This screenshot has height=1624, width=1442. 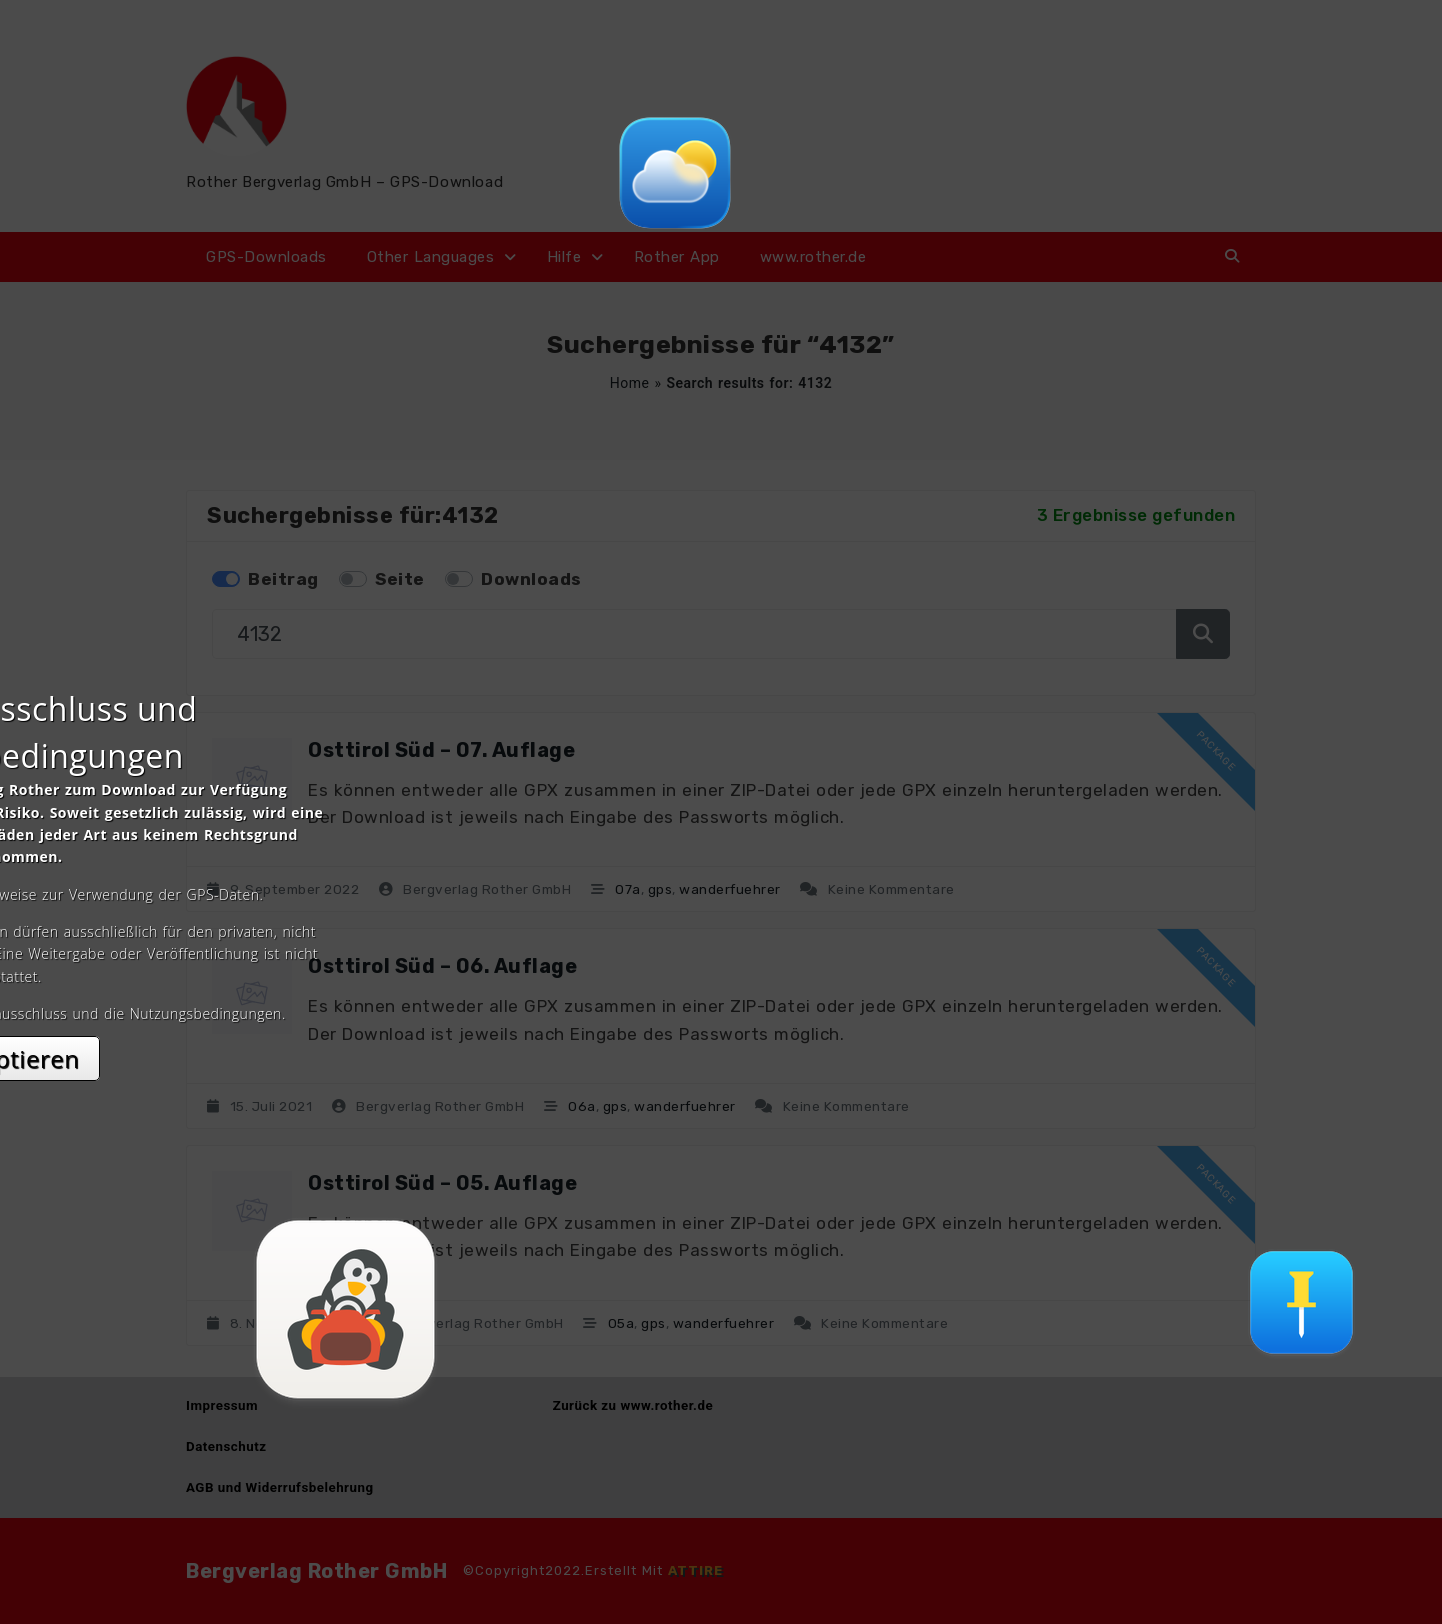 I want to click on open pinapp for saving and organizing pins, so click(x=1301, y=1302).